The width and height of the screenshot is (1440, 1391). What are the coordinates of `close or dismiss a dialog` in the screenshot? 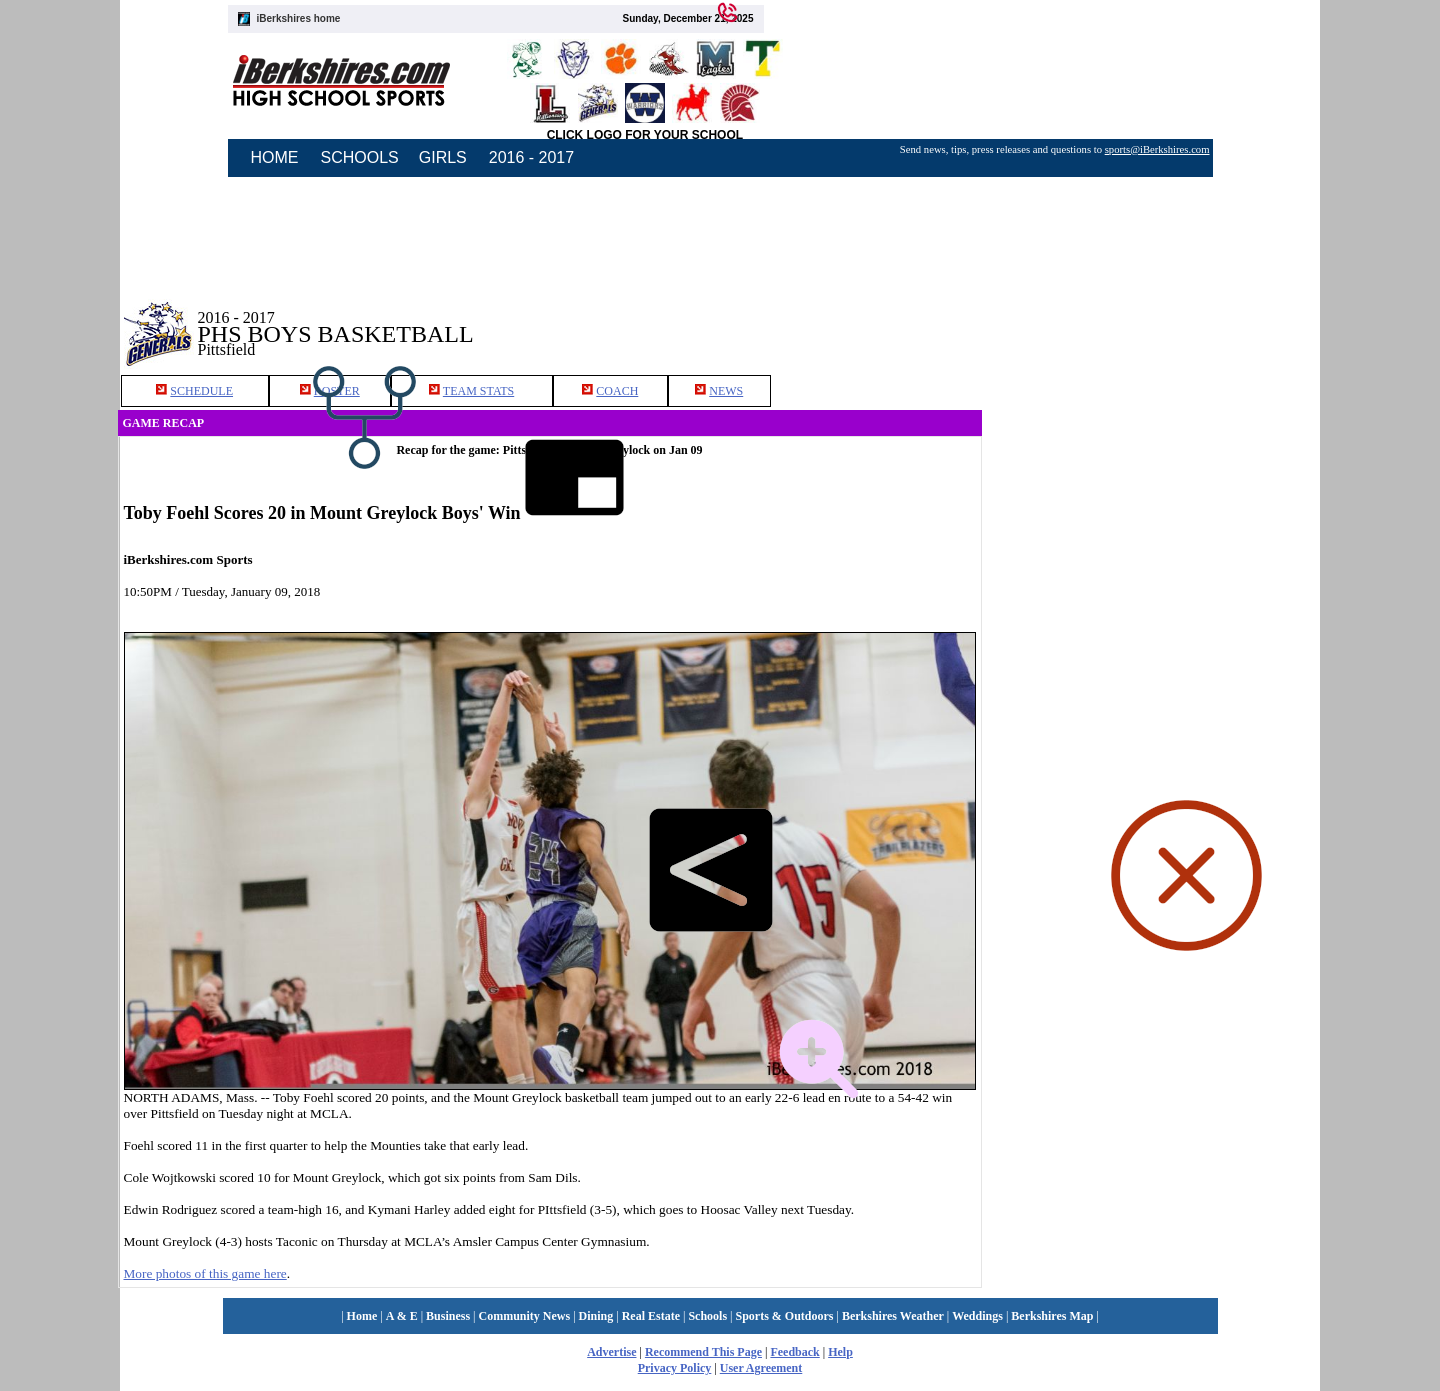 It's located at (1186, 875).